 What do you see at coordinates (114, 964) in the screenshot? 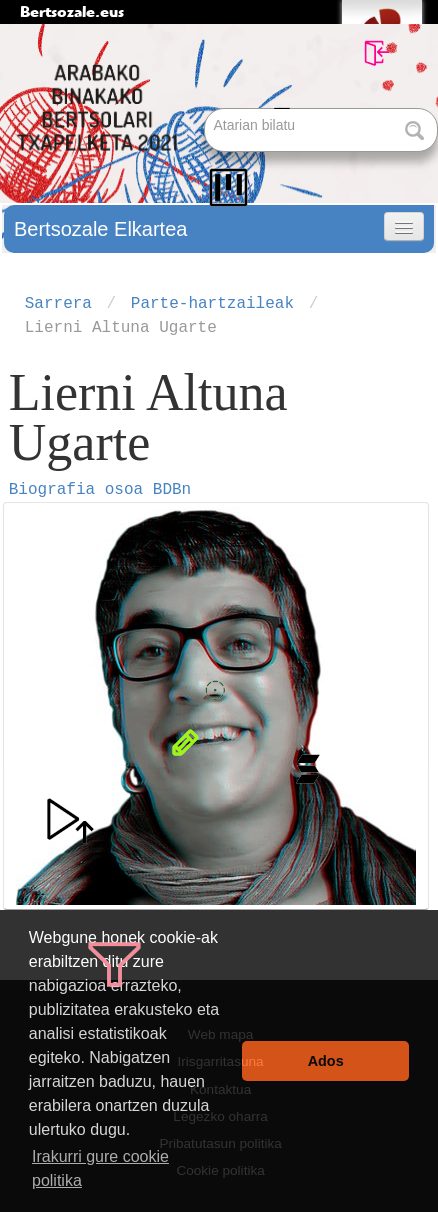
I see `filter or sort list items` at bounding box center [114, 964].